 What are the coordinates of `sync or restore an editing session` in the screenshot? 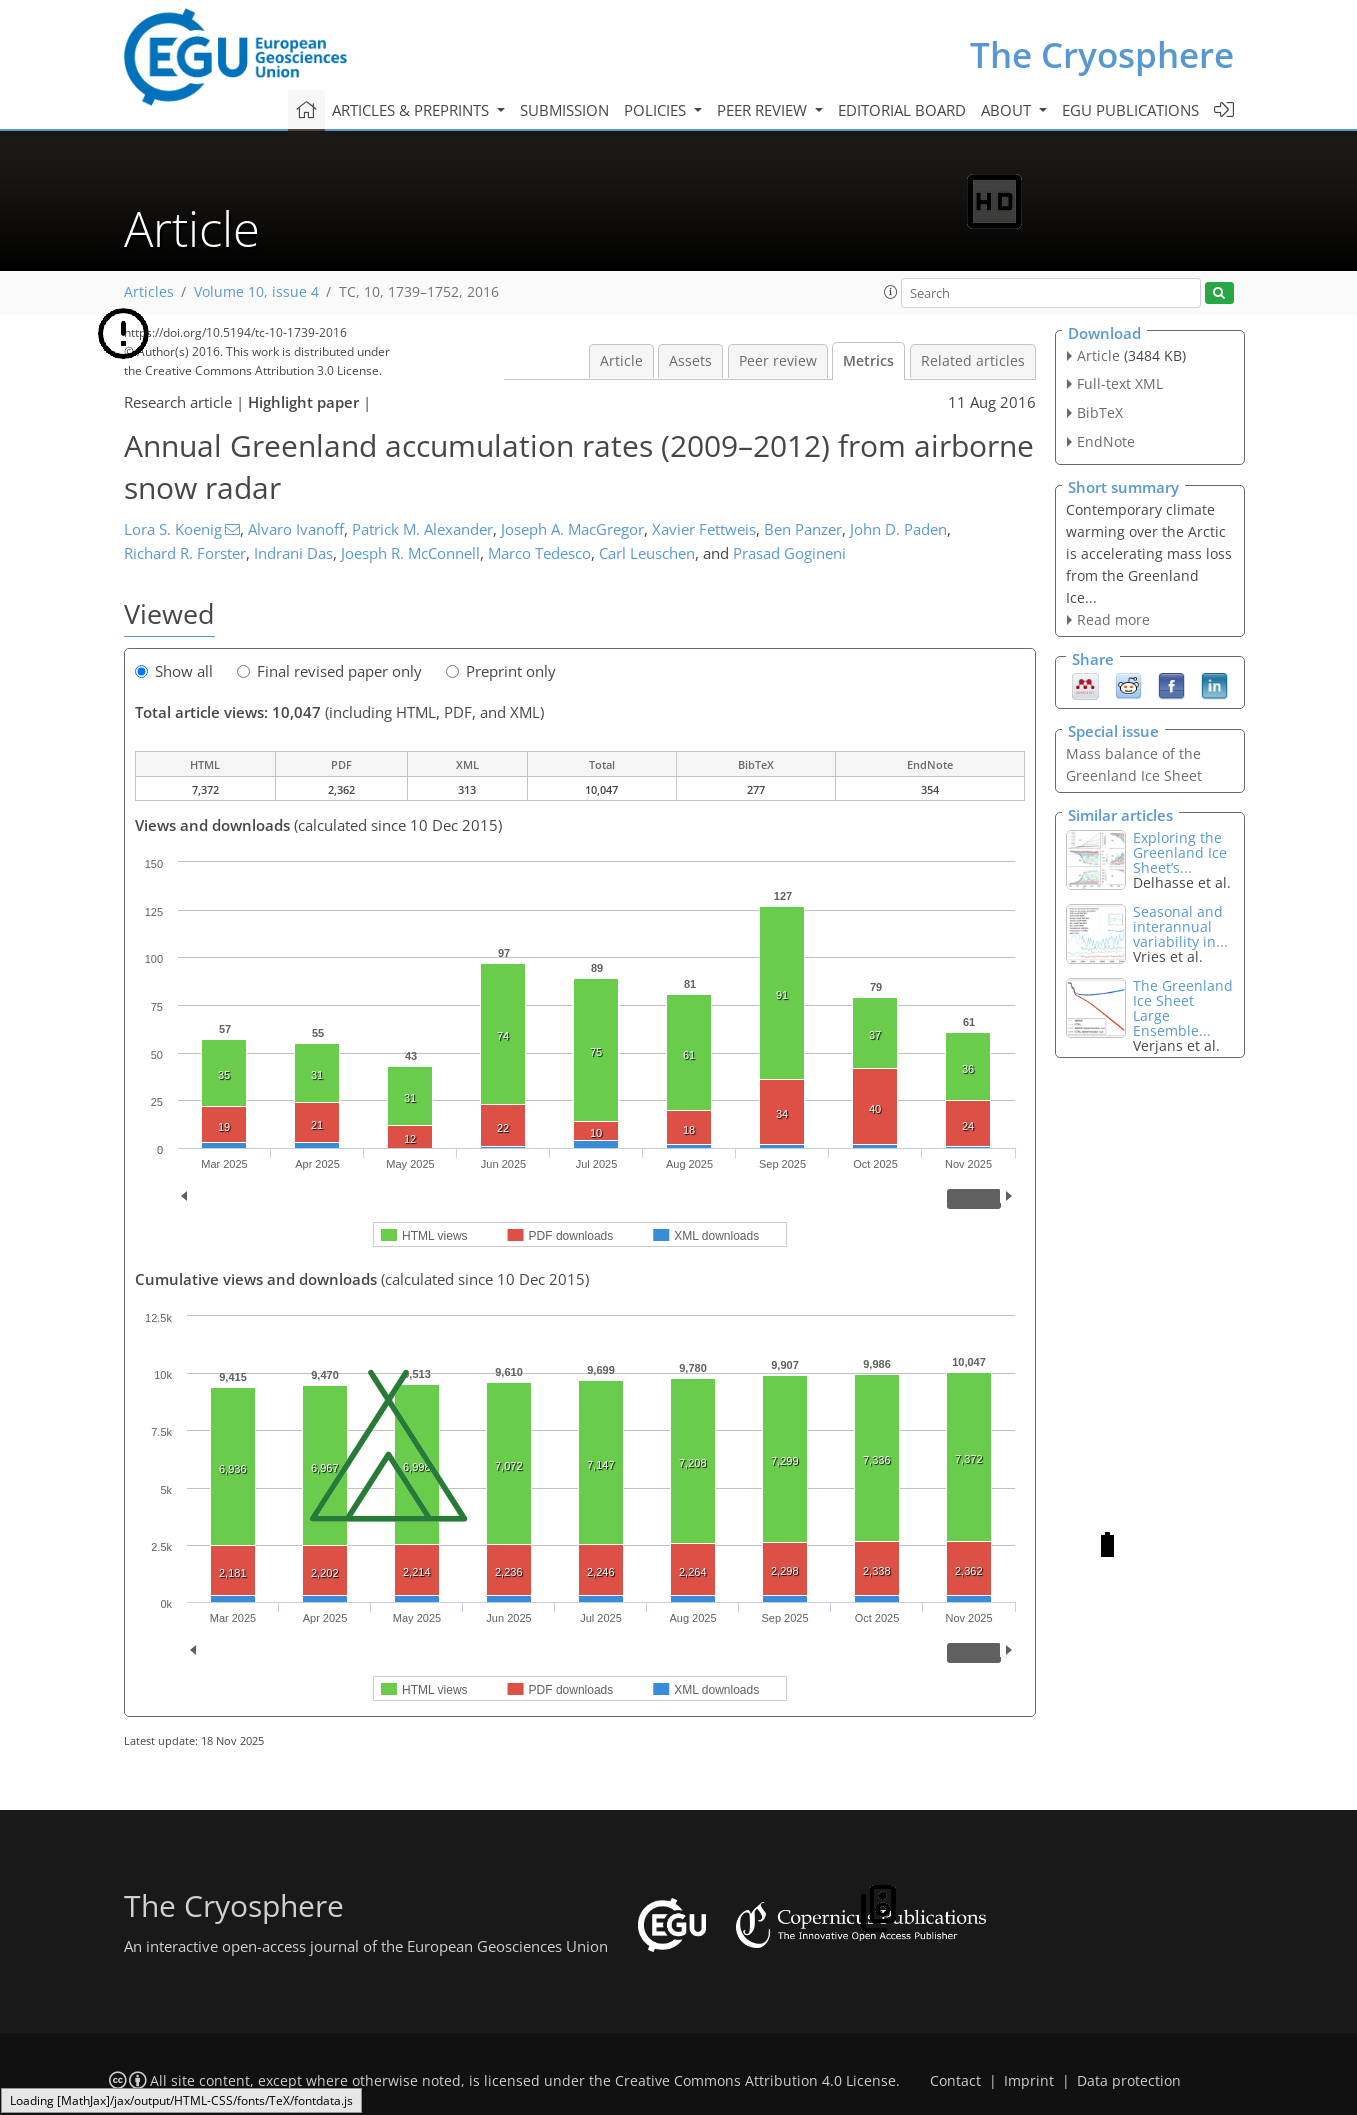 It's located at (1149, 1544).